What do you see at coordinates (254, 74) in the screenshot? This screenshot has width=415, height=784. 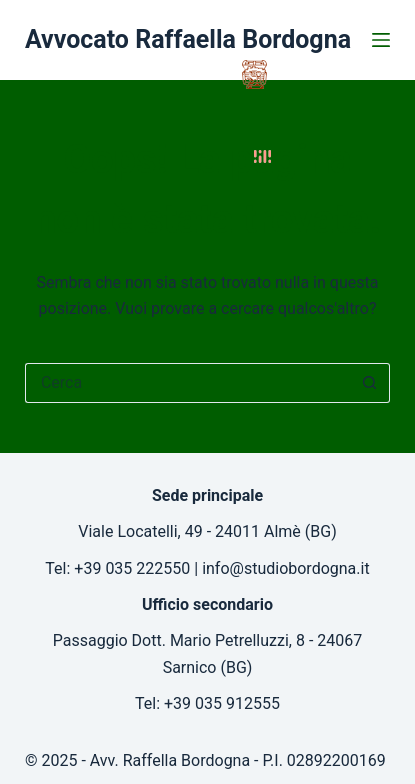 I see `rich python library logo` at bounding box center [254, 74].